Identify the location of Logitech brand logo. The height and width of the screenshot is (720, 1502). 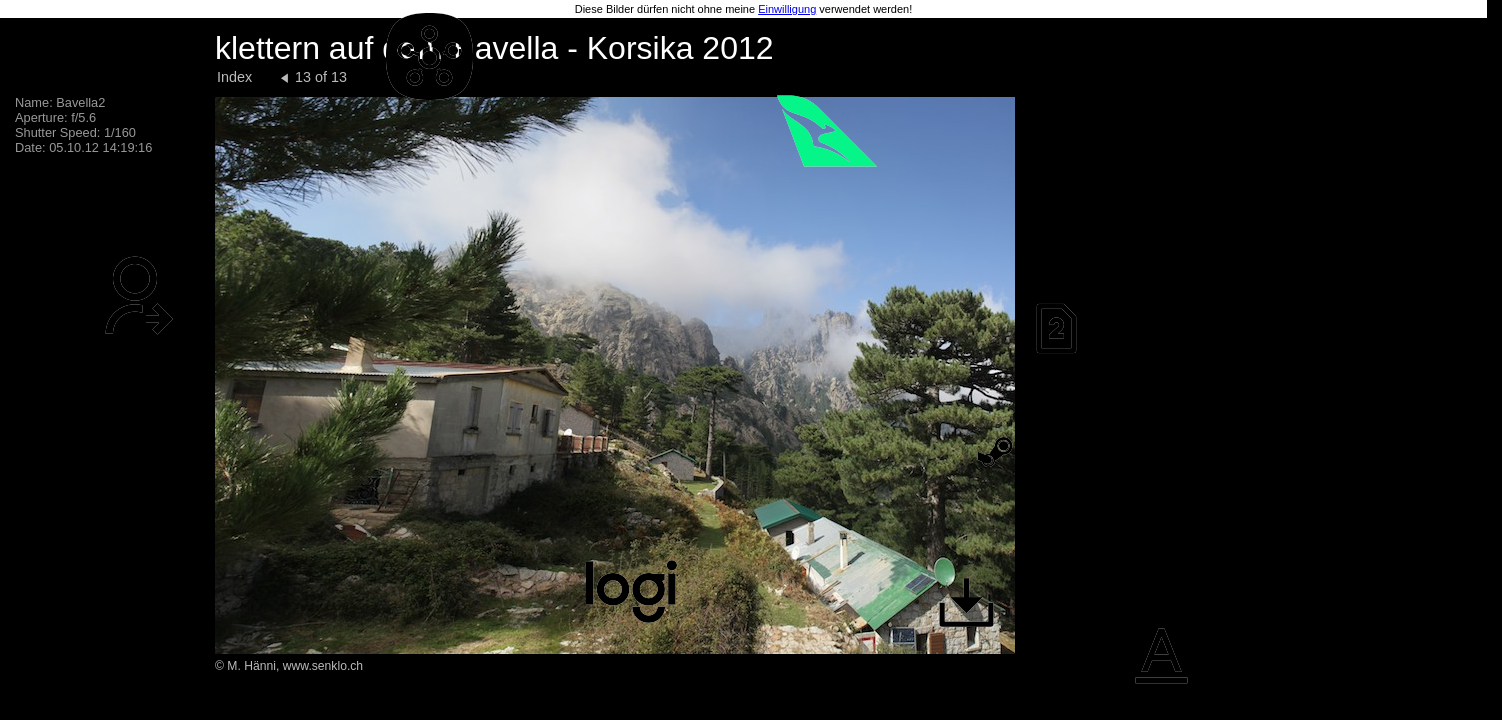
(631, 591).